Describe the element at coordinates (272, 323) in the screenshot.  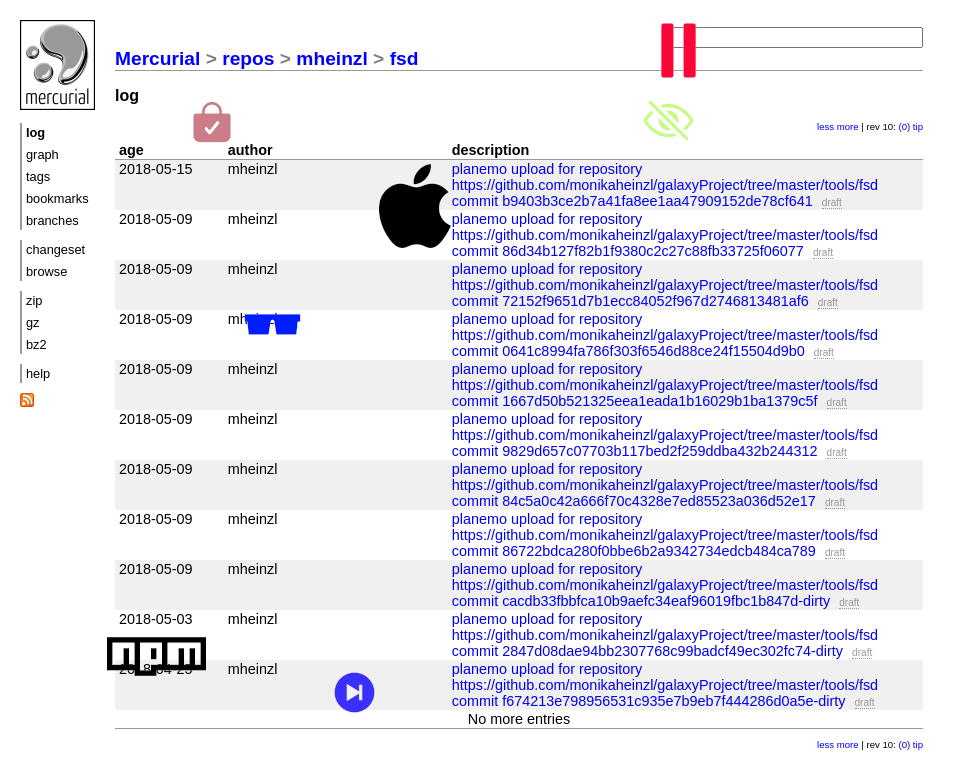
I see `enable reading or accessibility mode` at that location.